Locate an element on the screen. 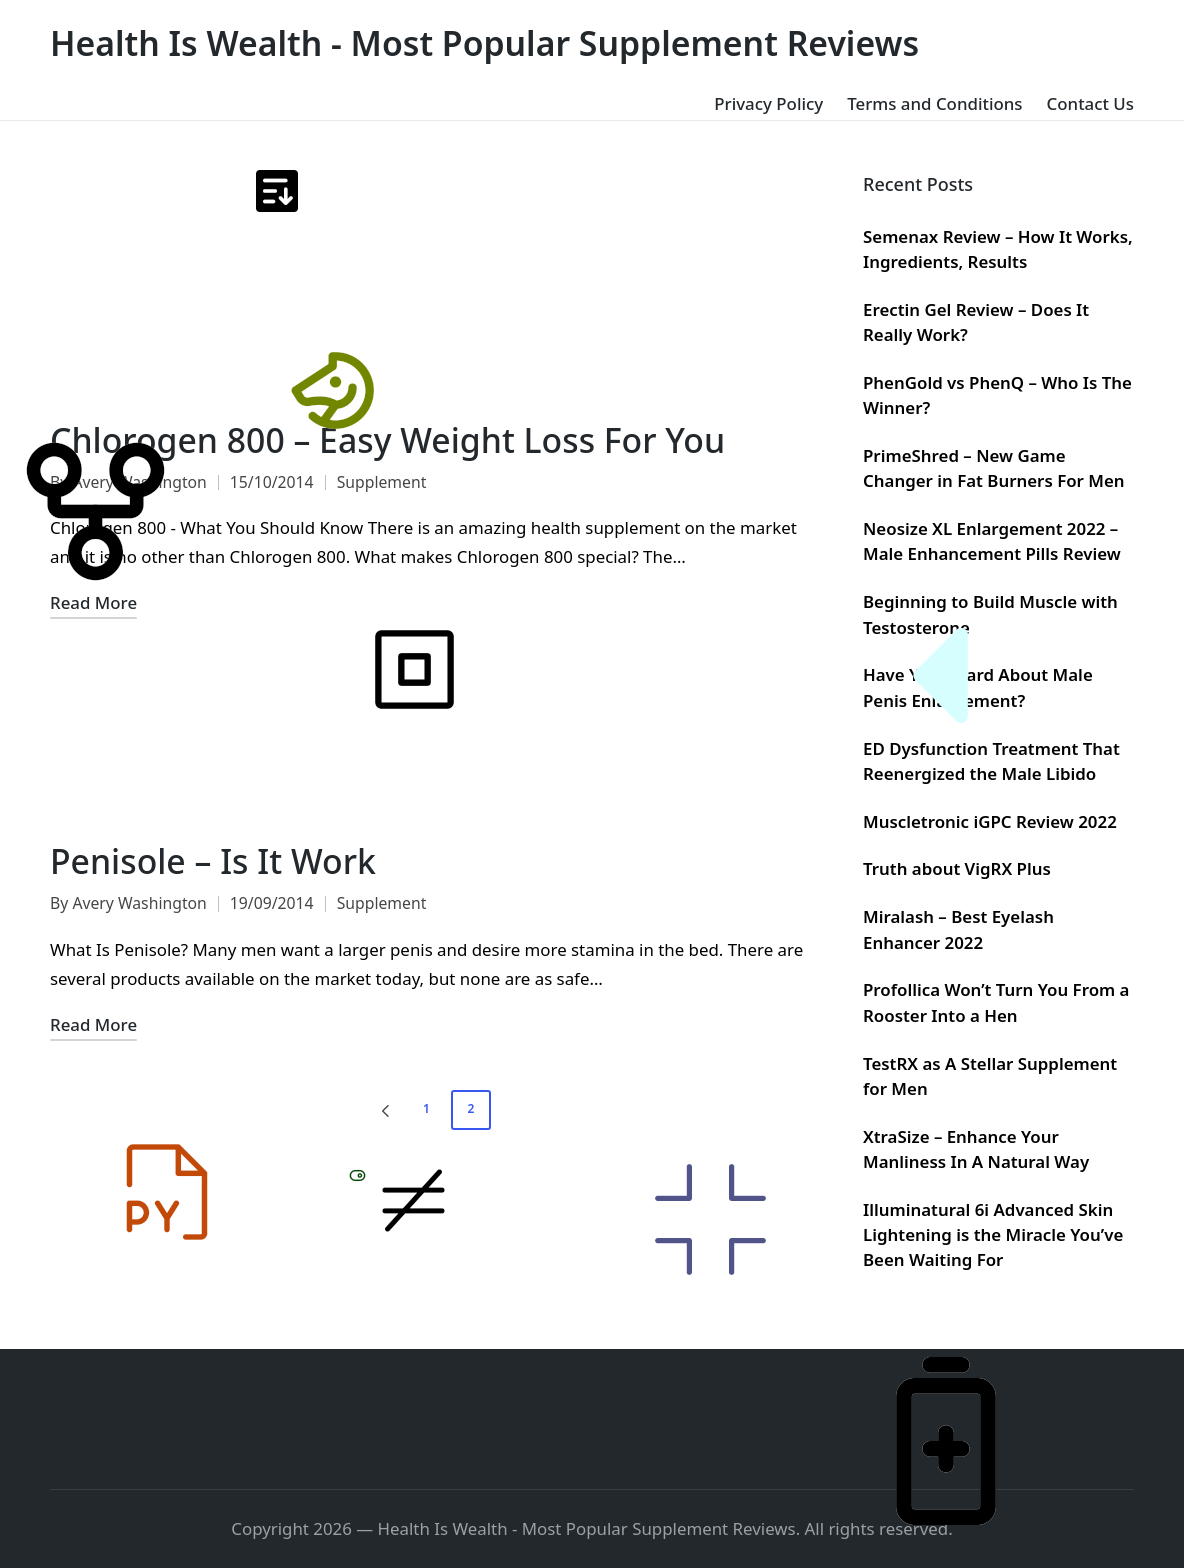 The image size is (1184, 1568). add or extend battery life is located at coordinates (946, 1441).